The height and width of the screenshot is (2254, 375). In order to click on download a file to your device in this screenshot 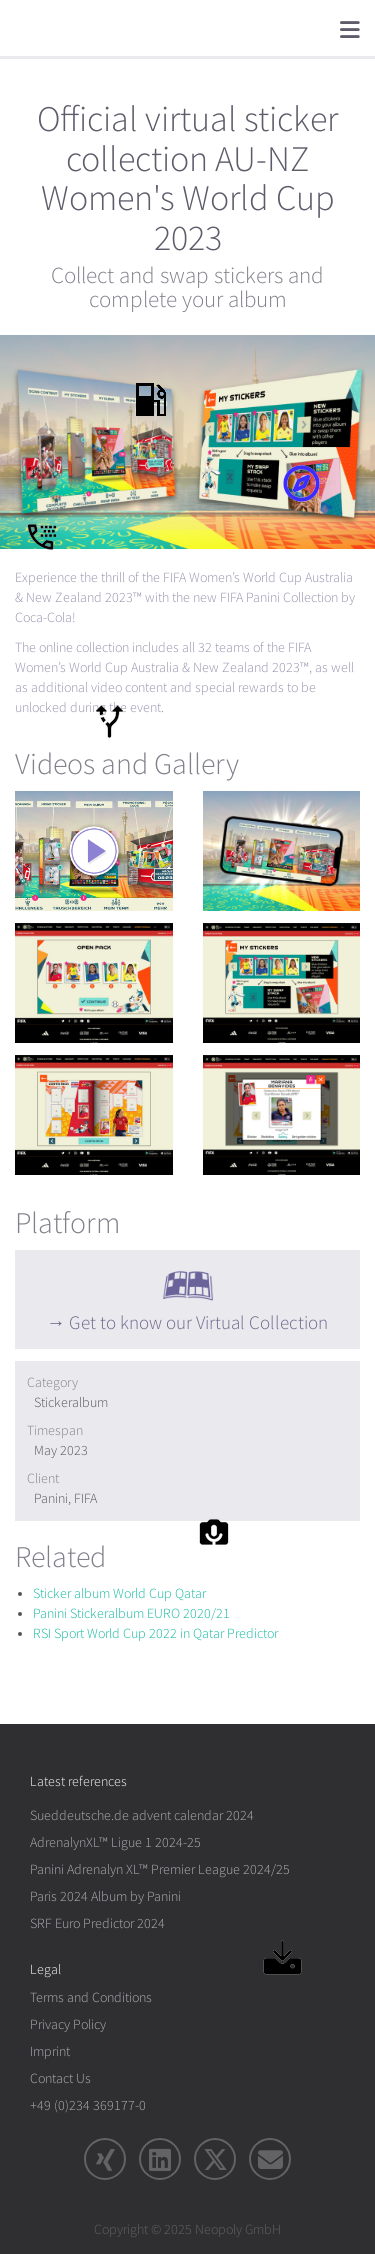, I will do `click(282, 1959)`.